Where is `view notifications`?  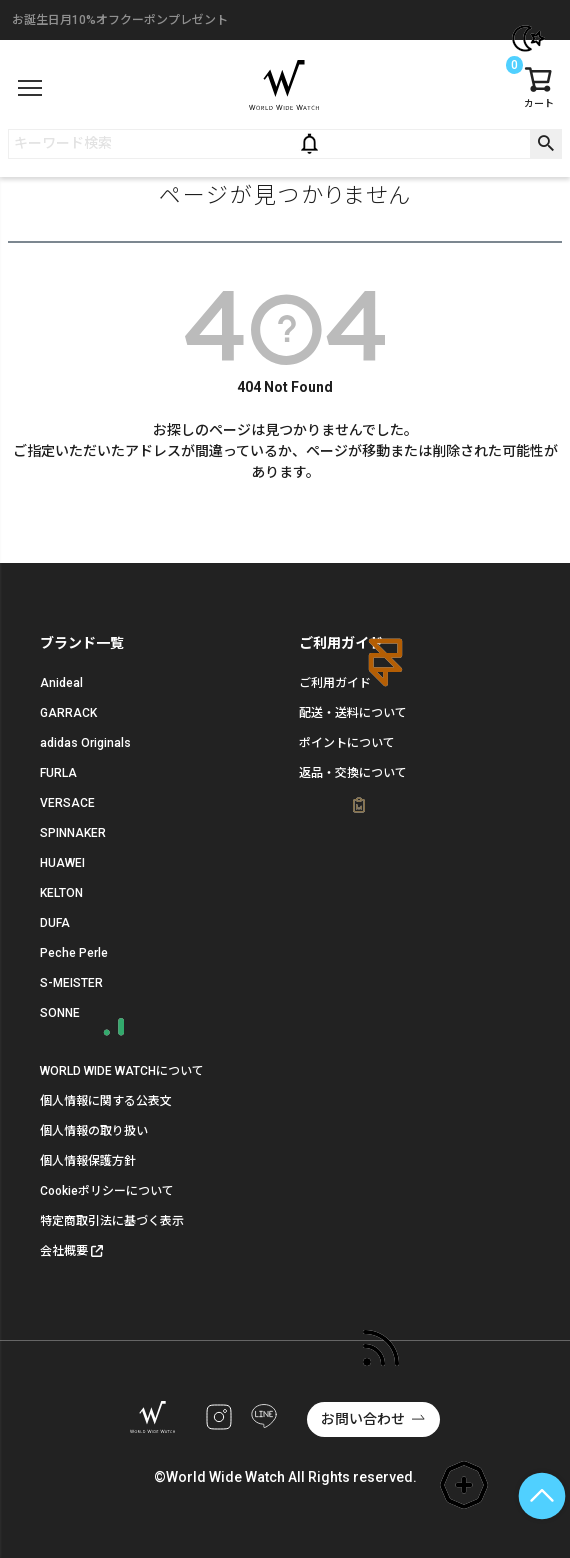
view notifications is located at coordinates (309, 143).